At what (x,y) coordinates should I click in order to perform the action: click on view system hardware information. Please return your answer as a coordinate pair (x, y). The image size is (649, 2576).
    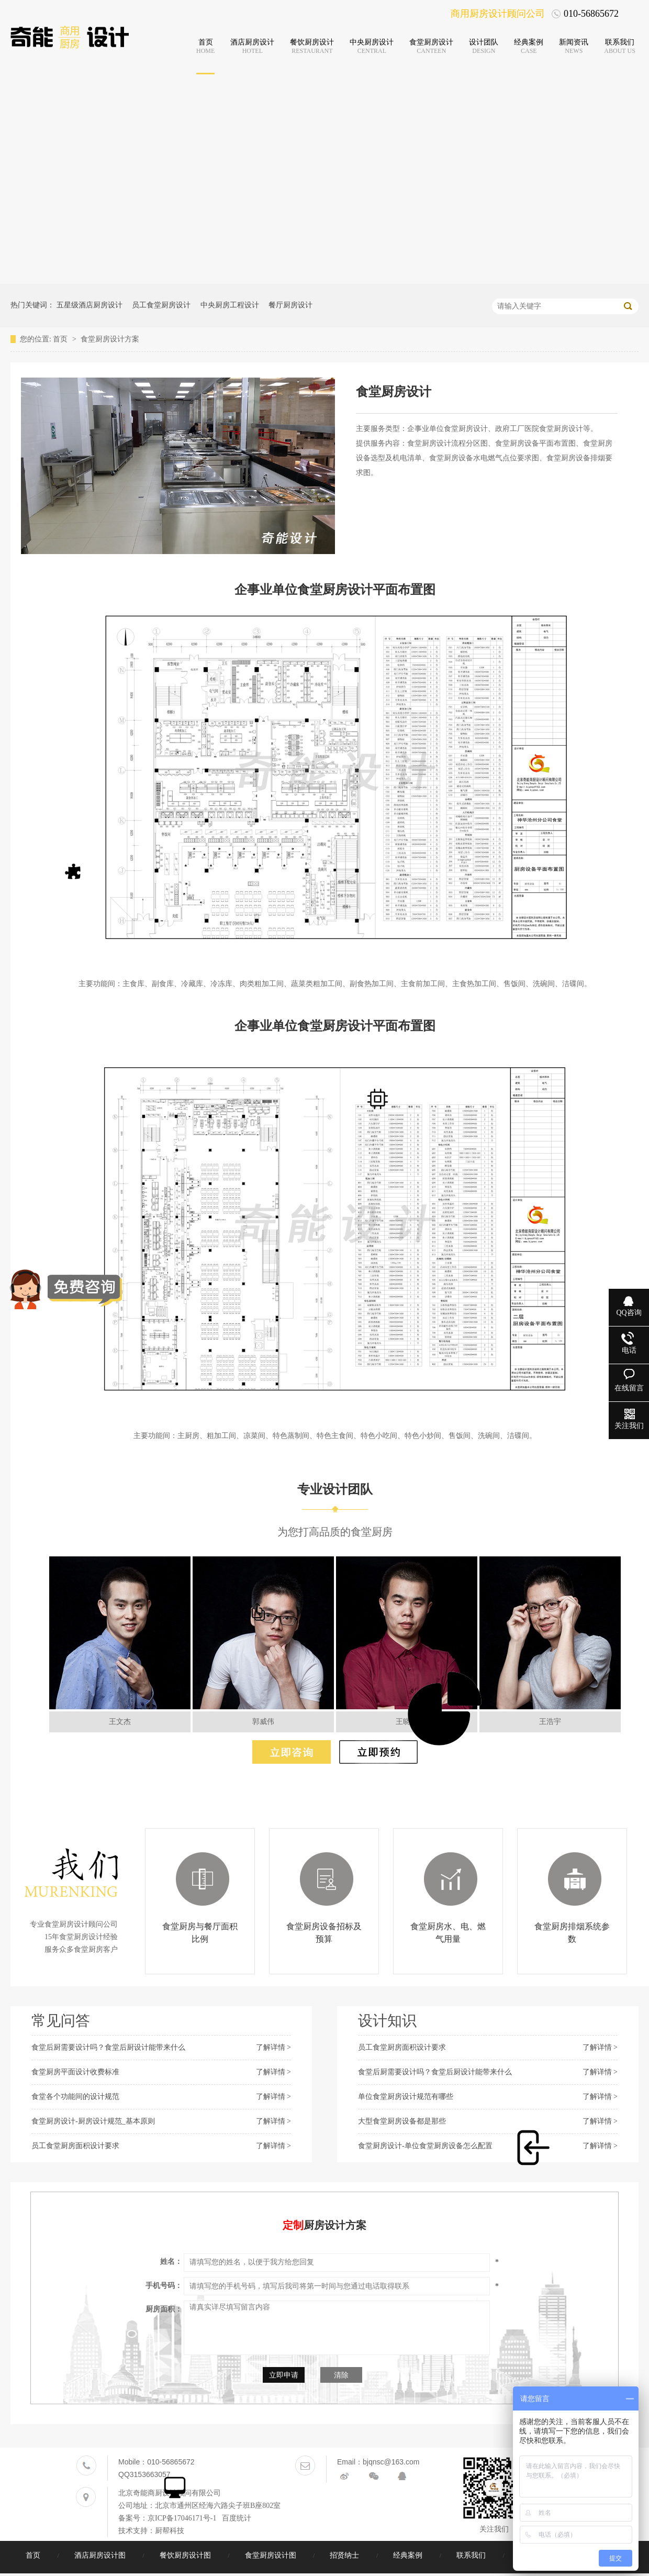
    Looking at the image, I should click on (377, 1099).